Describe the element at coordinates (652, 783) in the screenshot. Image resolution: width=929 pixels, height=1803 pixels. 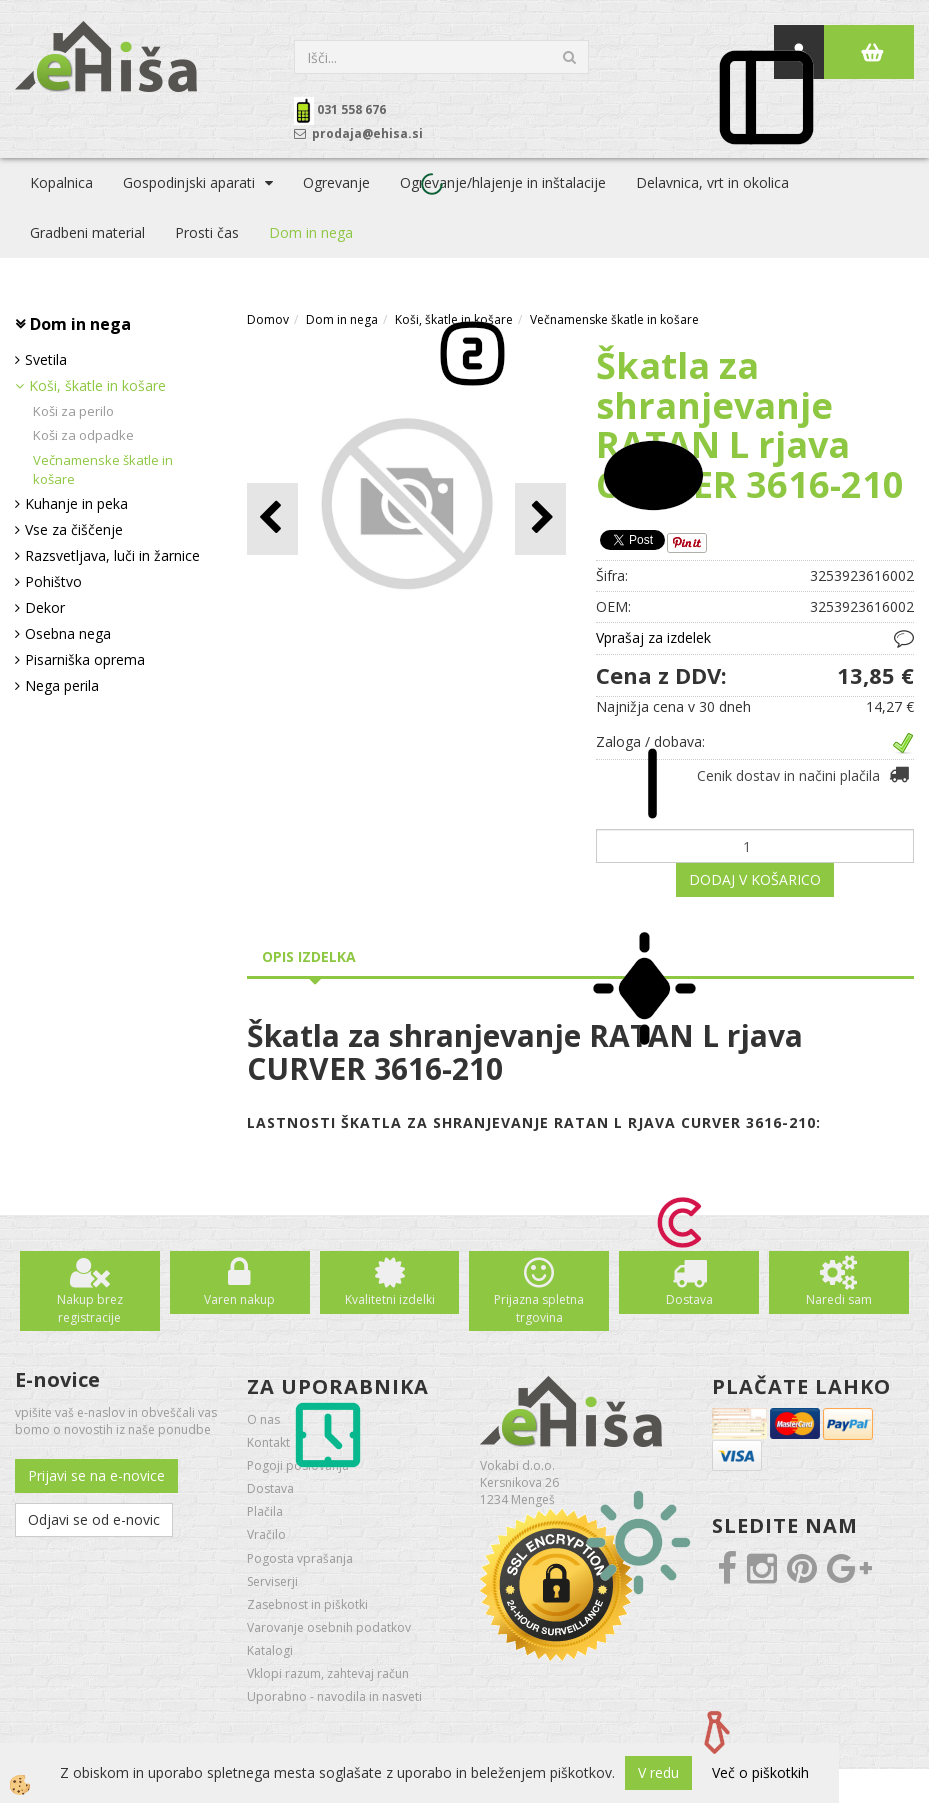
I see `indicates a count of one` at that location.